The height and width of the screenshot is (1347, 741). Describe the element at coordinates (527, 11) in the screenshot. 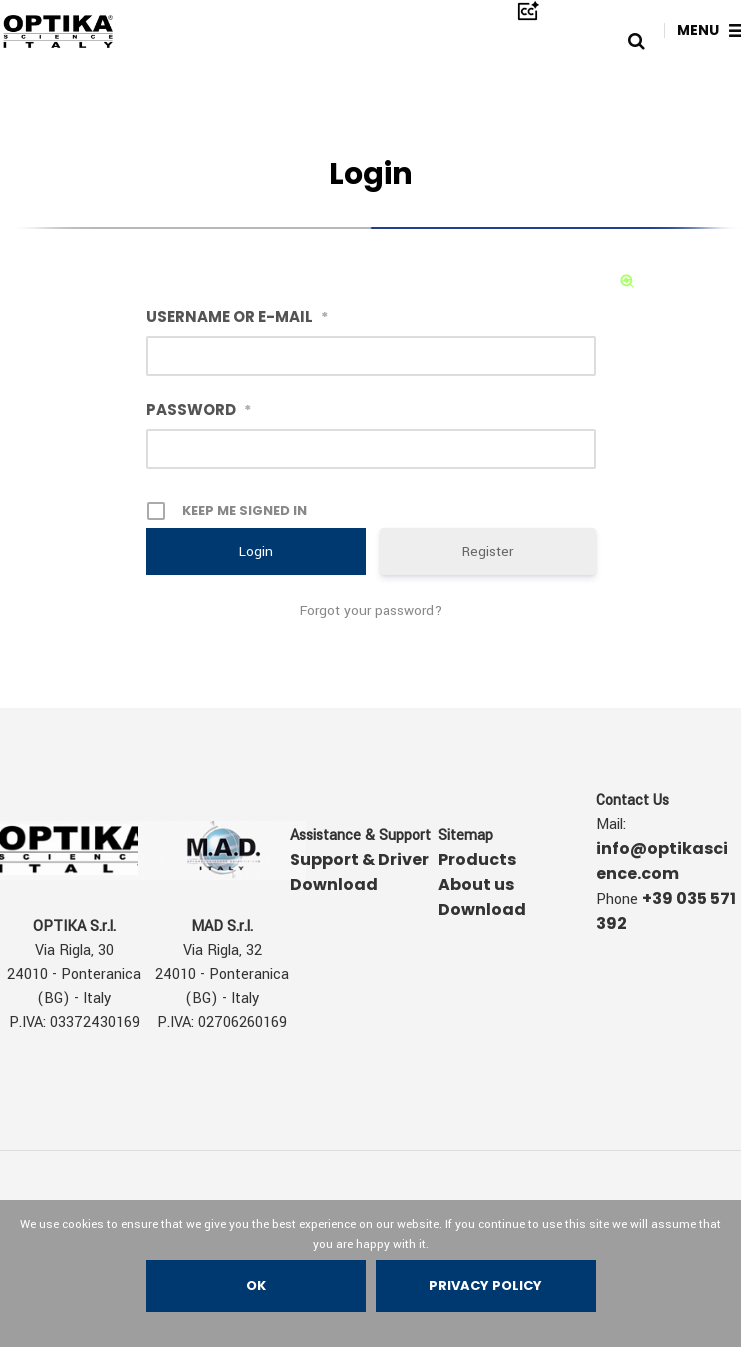

I see `enable AI-powered closed captions` at that location.